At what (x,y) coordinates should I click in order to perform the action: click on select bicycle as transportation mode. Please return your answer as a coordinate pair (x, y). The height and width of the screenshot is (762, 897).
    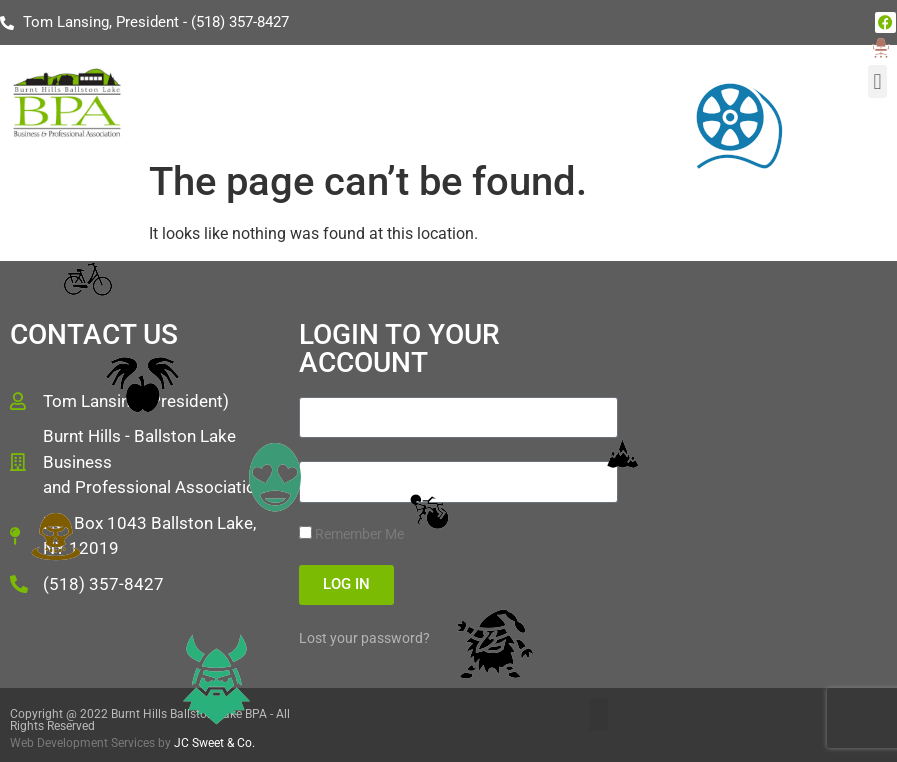
    Looking at the image, I should click on (88, 279).